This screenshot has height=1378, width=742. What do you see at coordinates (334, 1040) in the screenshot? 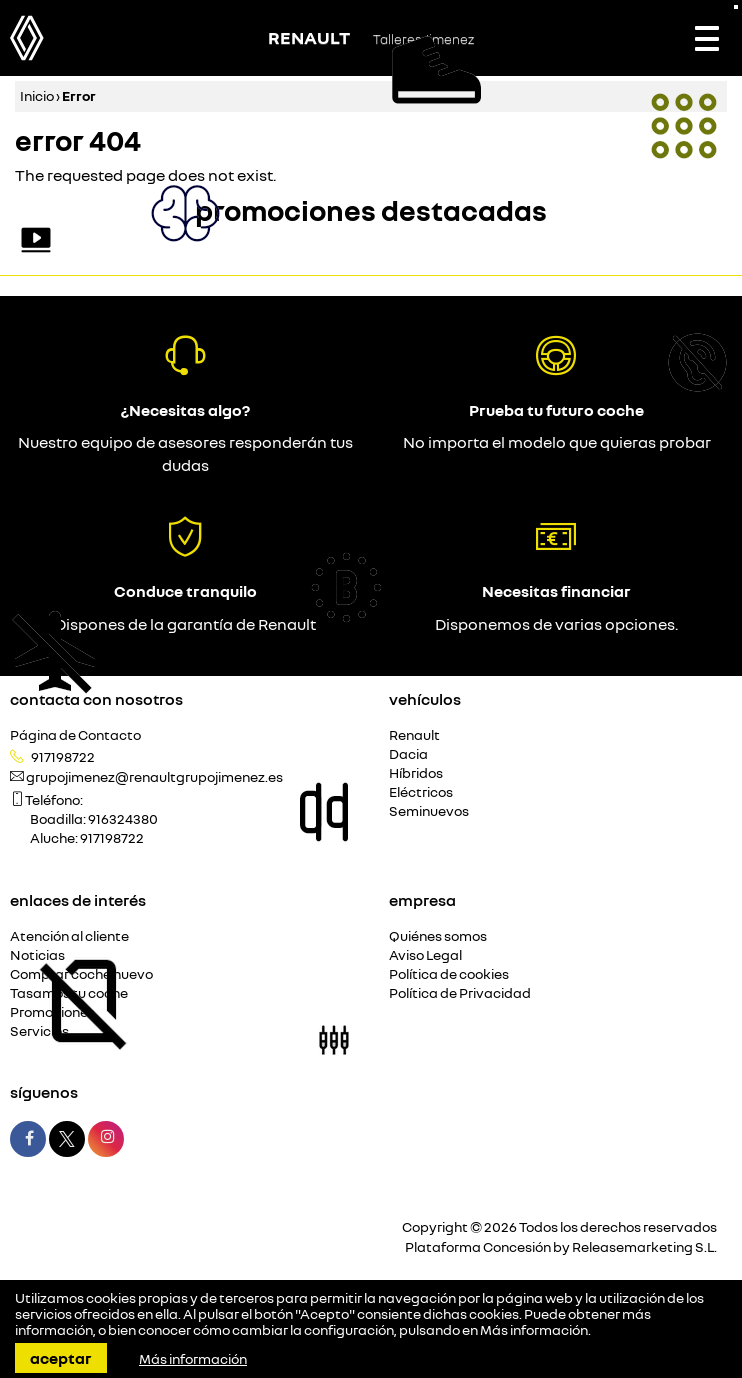
I see `configure audio/video input settings` at bounding box center [334, 1040].